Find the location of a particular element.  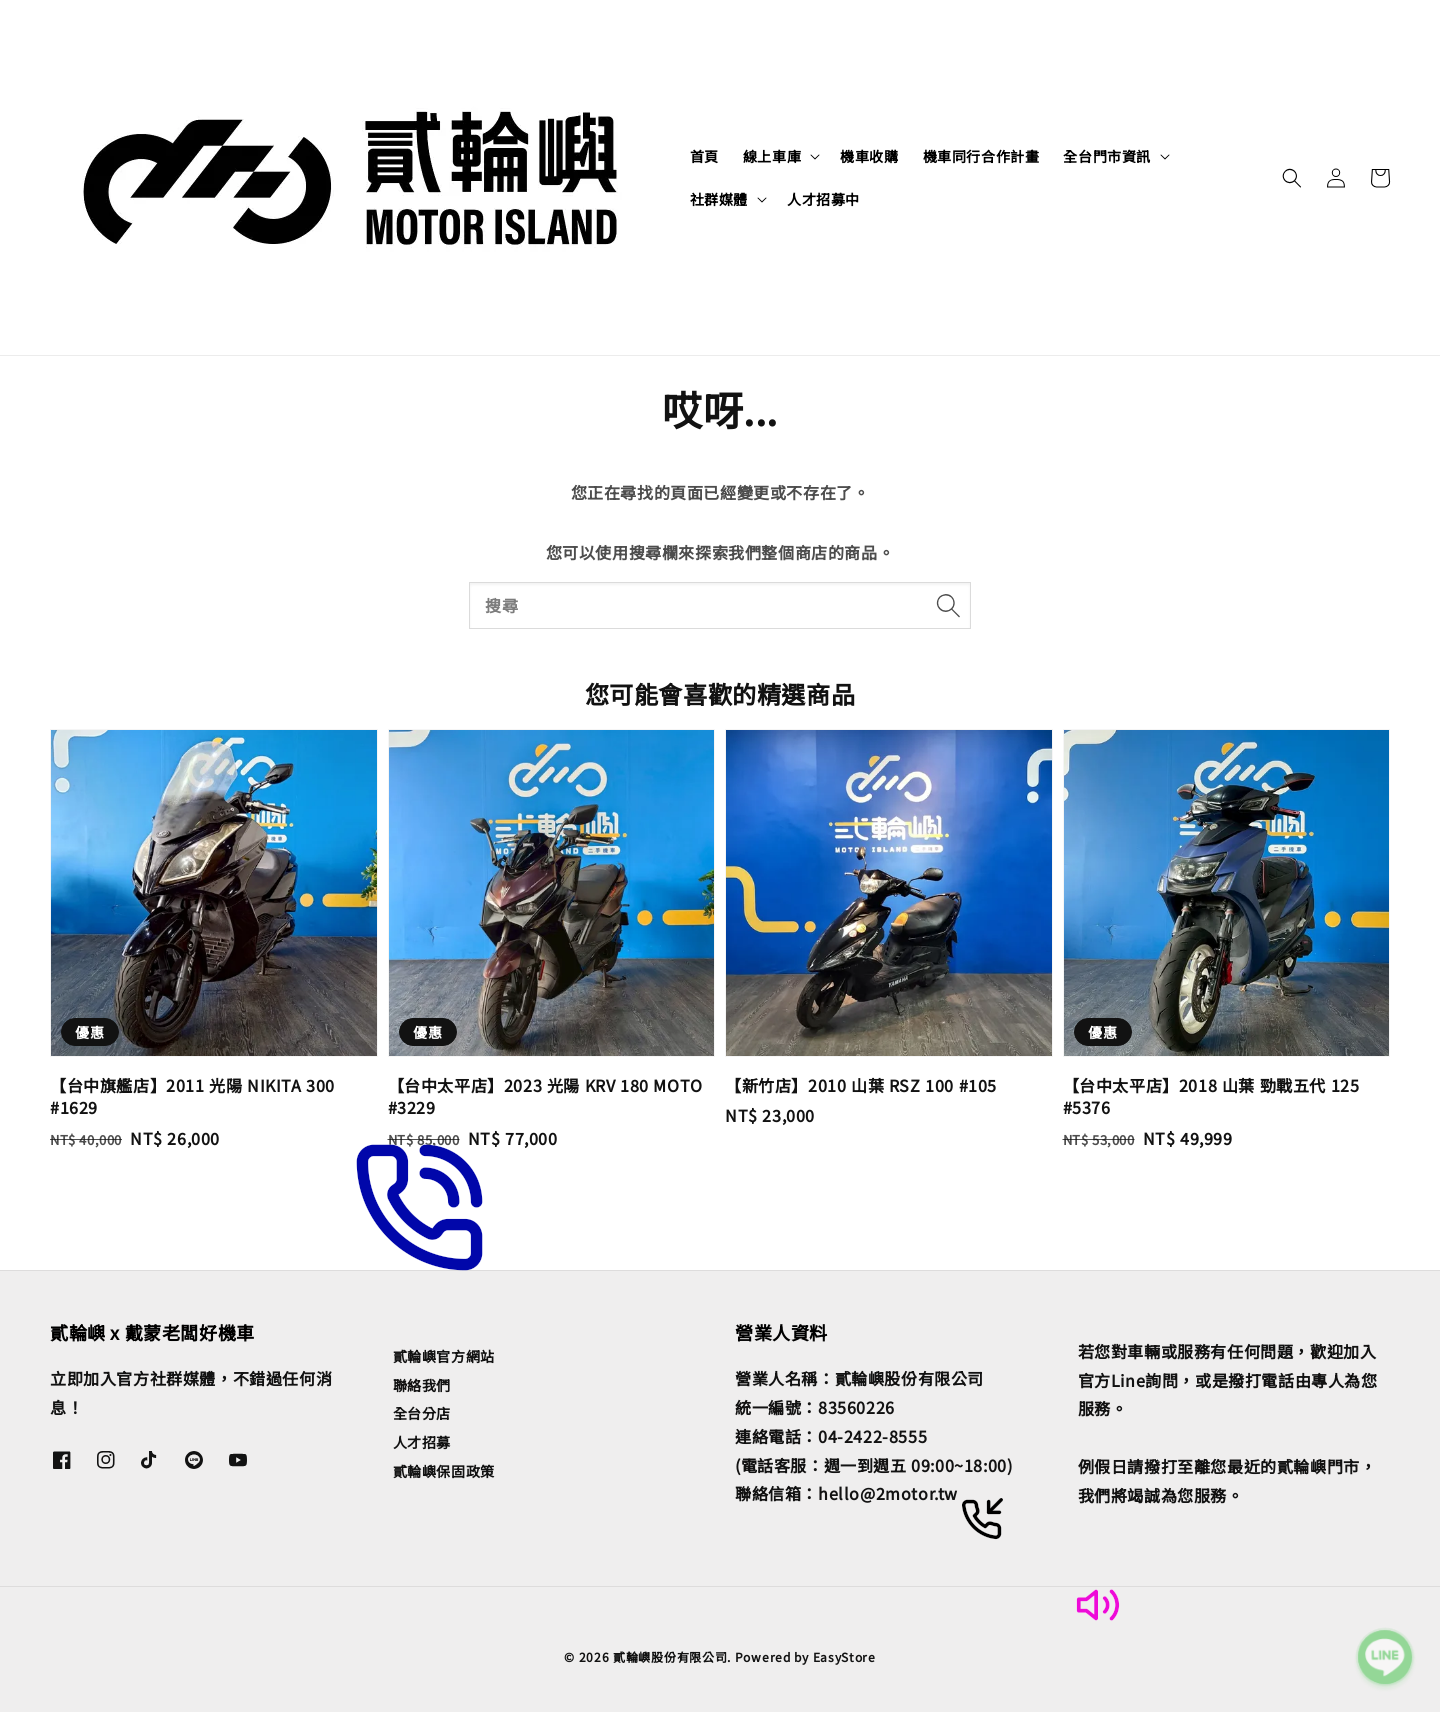

adjust audio volume is located at coordinates (1098, 1605).